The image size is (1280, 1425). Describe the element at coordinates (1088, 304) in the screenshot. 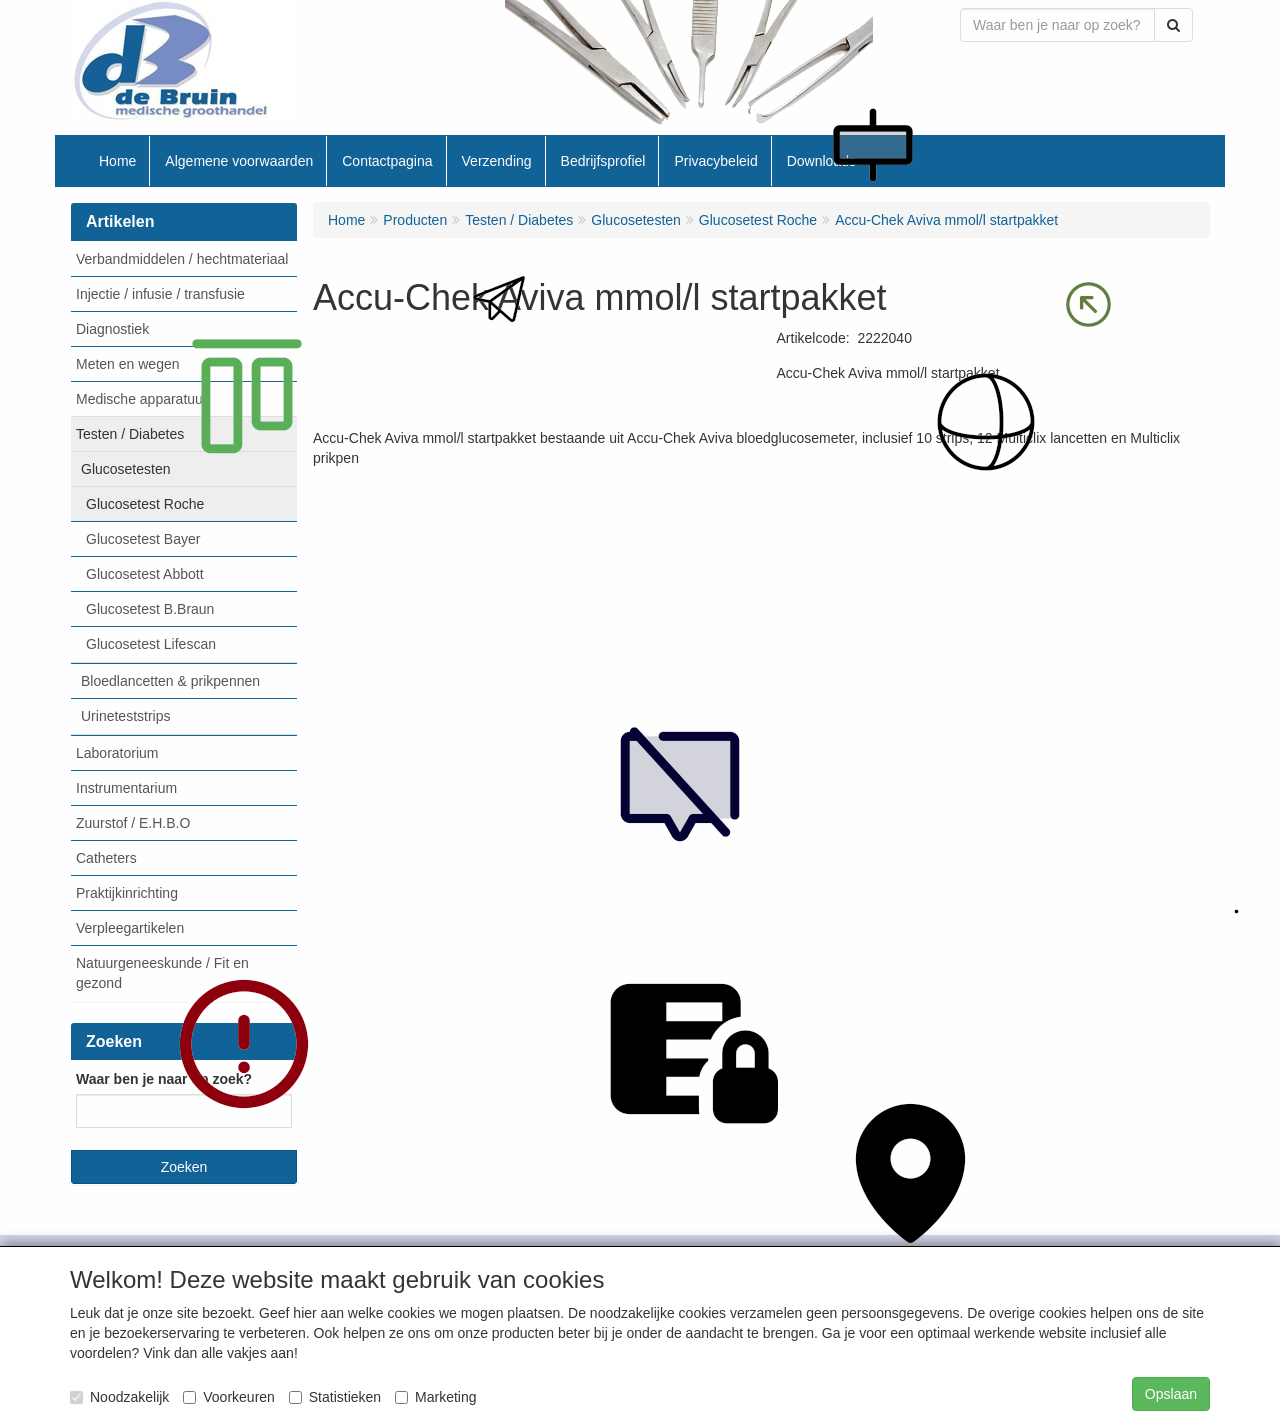

I see `navigate back to previous screen` at that location.